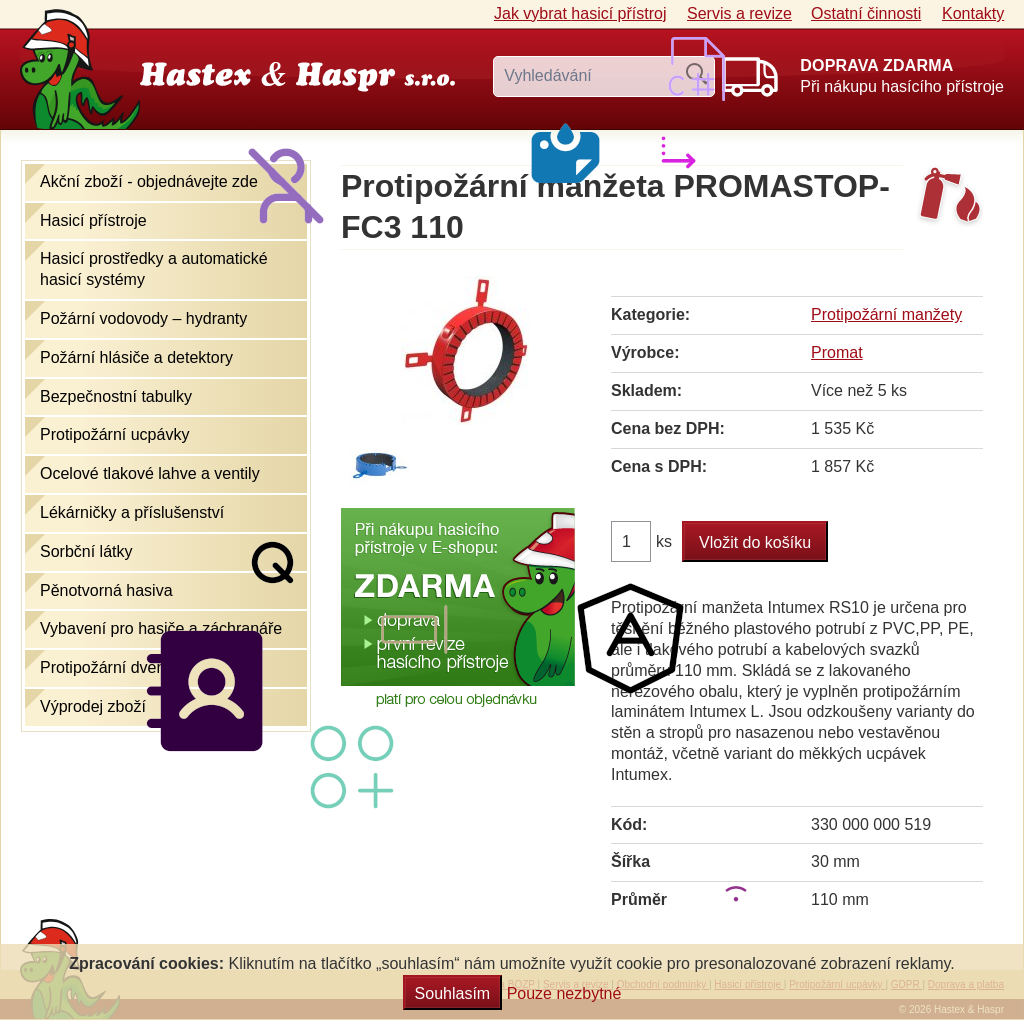 The image size is (1024, 1020). What do you see at coordinates (630, 636) in the screenshot?
I see `Angular framework logo` at bounding box center [630, 636].